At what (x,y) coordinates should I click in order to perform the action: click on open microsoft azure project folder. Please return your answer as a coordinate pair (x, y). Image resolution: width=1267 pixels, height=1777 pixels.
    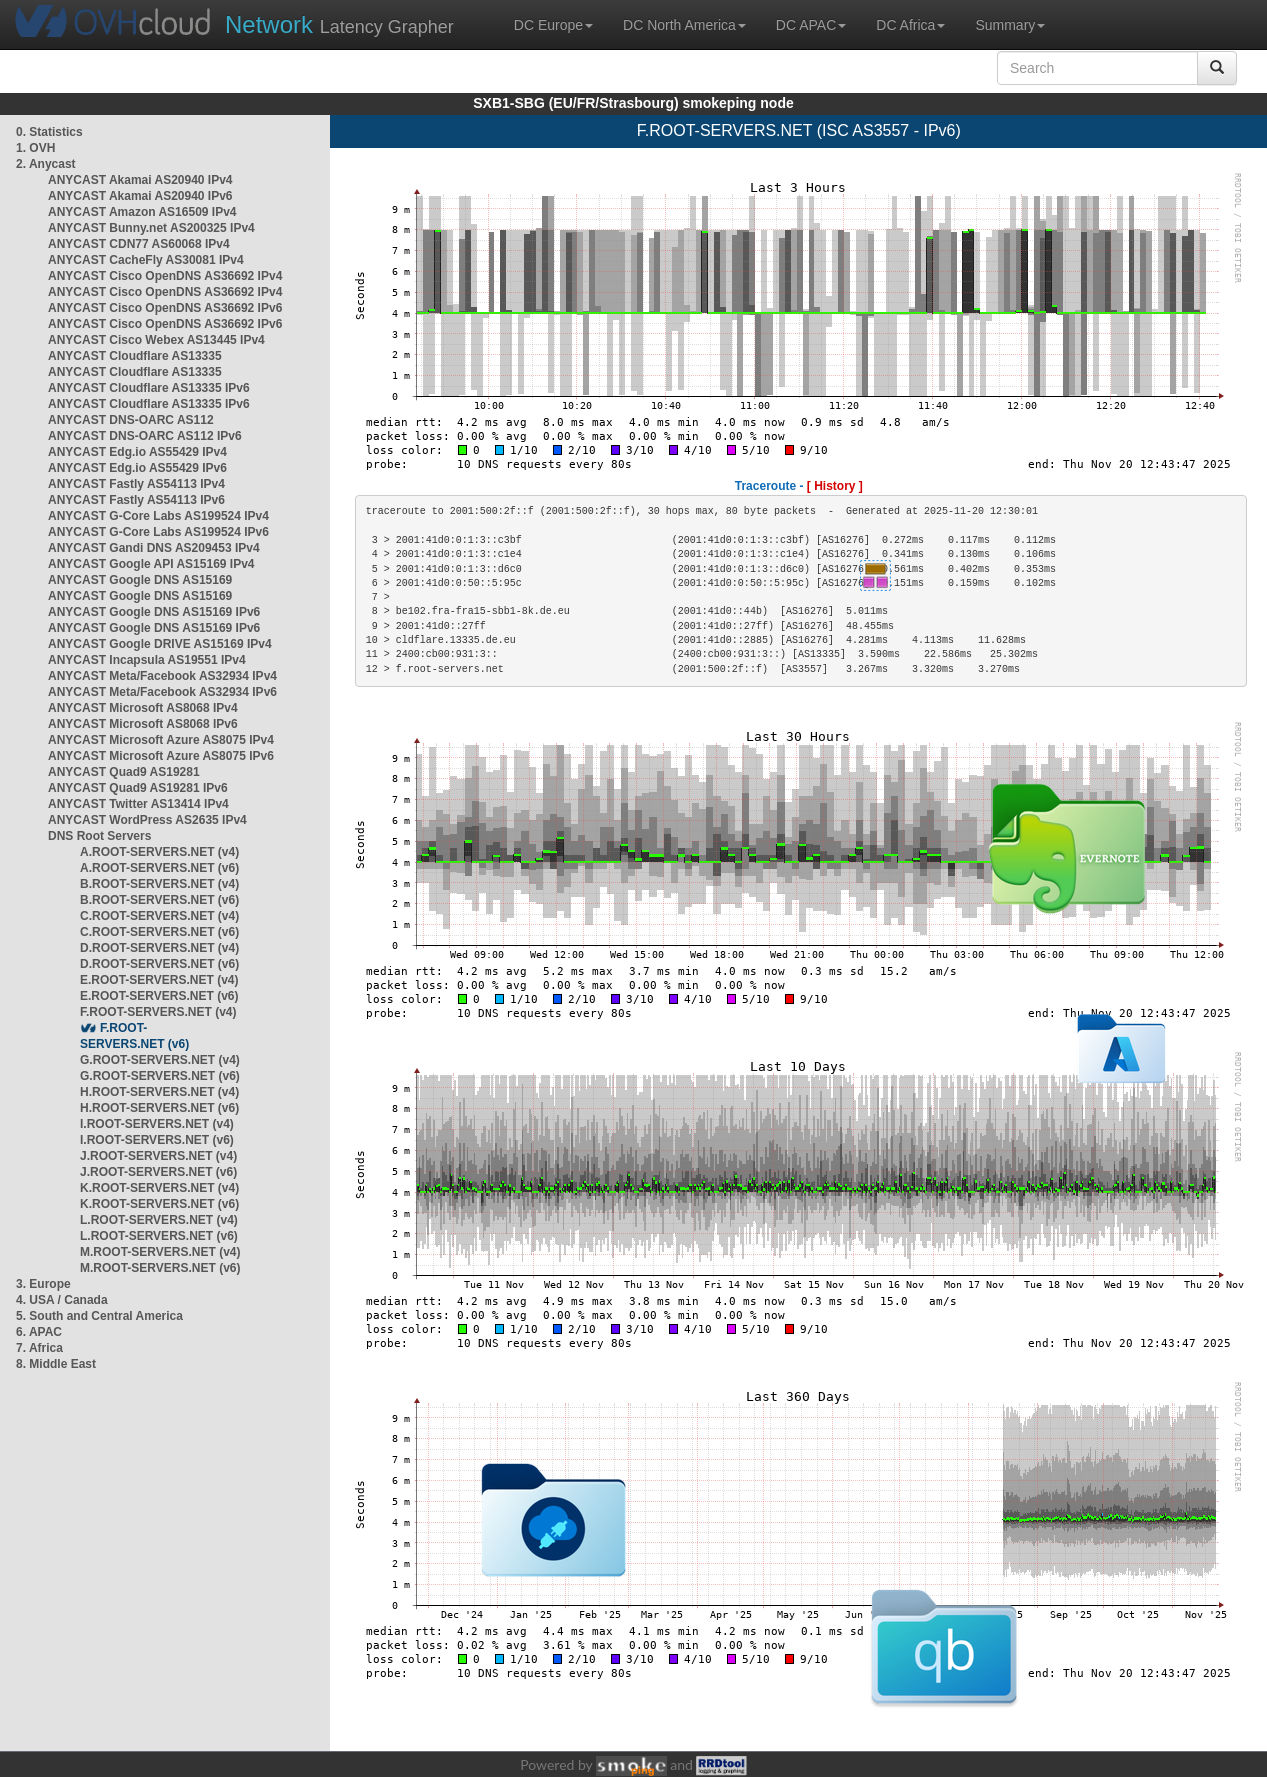
    Looking at the image, I should click on (1121, 1051).